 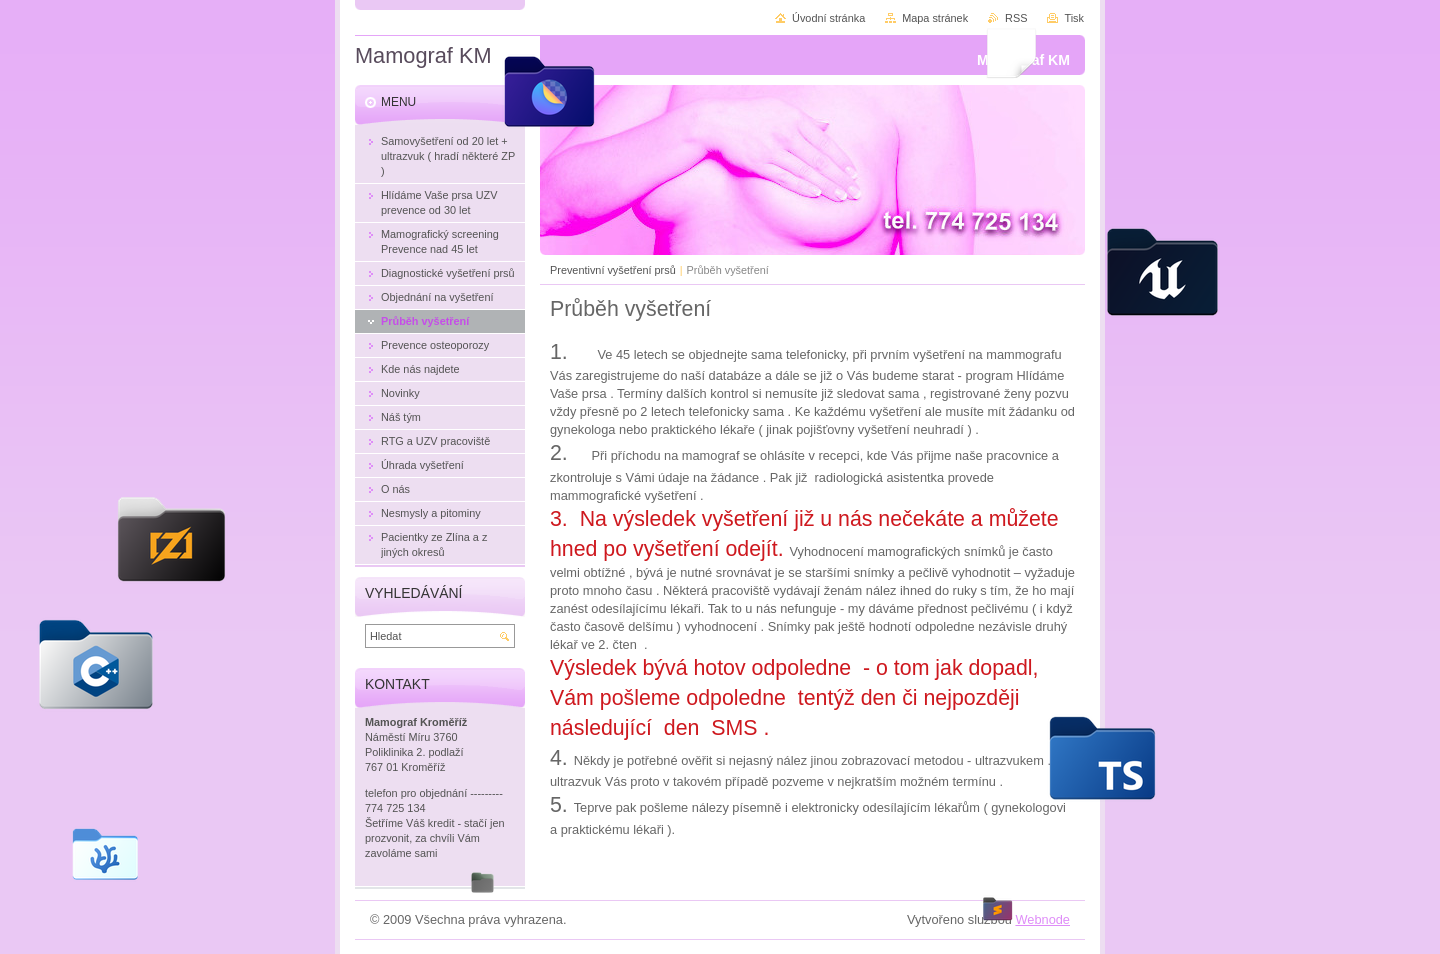 What do you see at coordinates (1162, 275) in the screenshot?
I see `folder containing Unreal Engine project files` at bounding box center [1162, 275].